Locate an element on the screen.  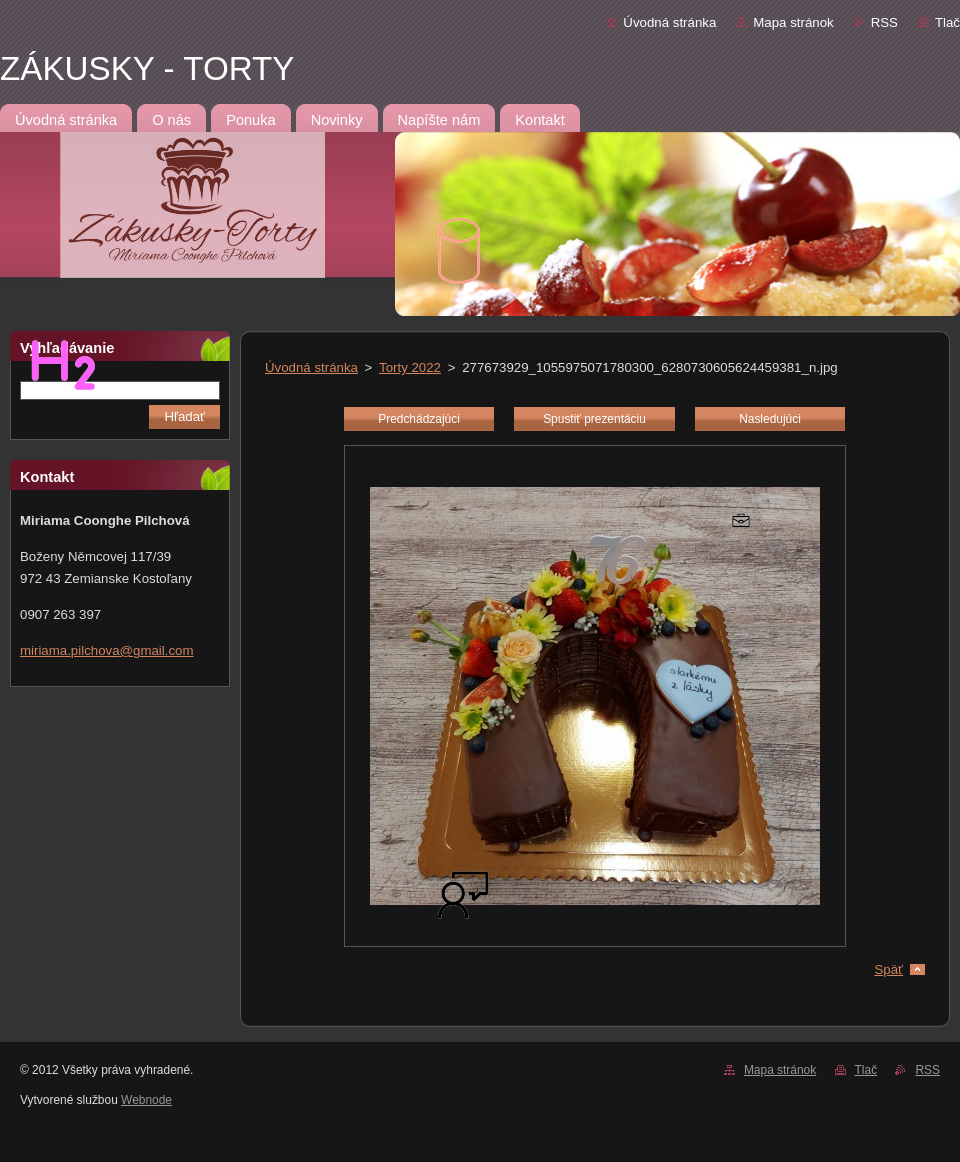
submit feedback or comments is located at coordinates (465, 895).